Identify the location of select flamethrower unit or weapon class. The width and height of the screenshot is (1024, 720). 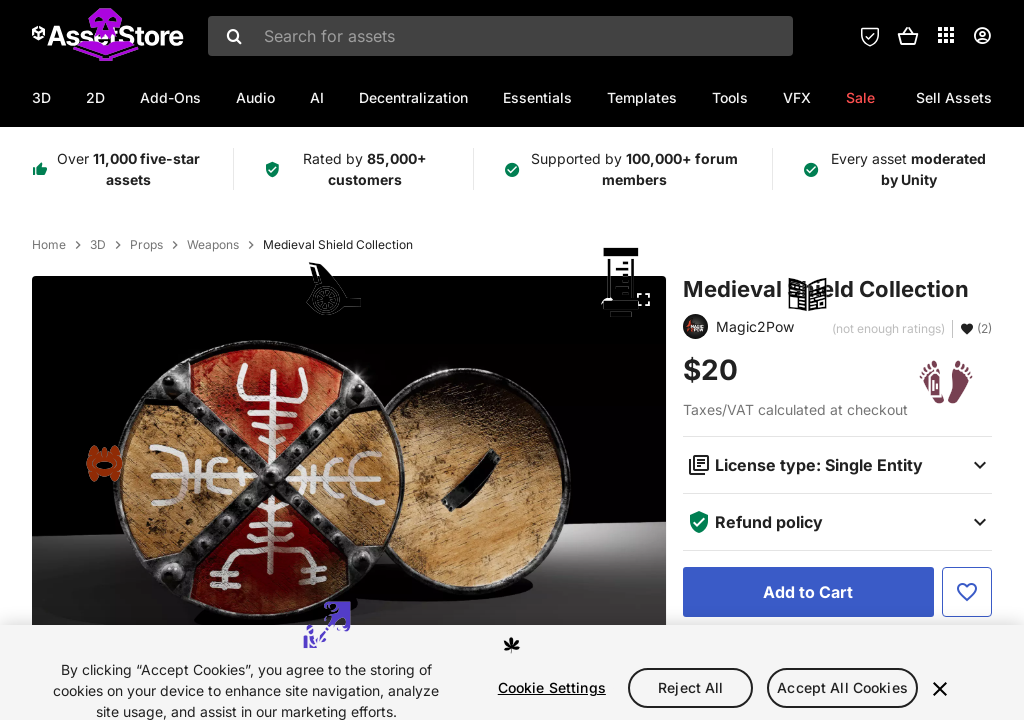
(327, 625).